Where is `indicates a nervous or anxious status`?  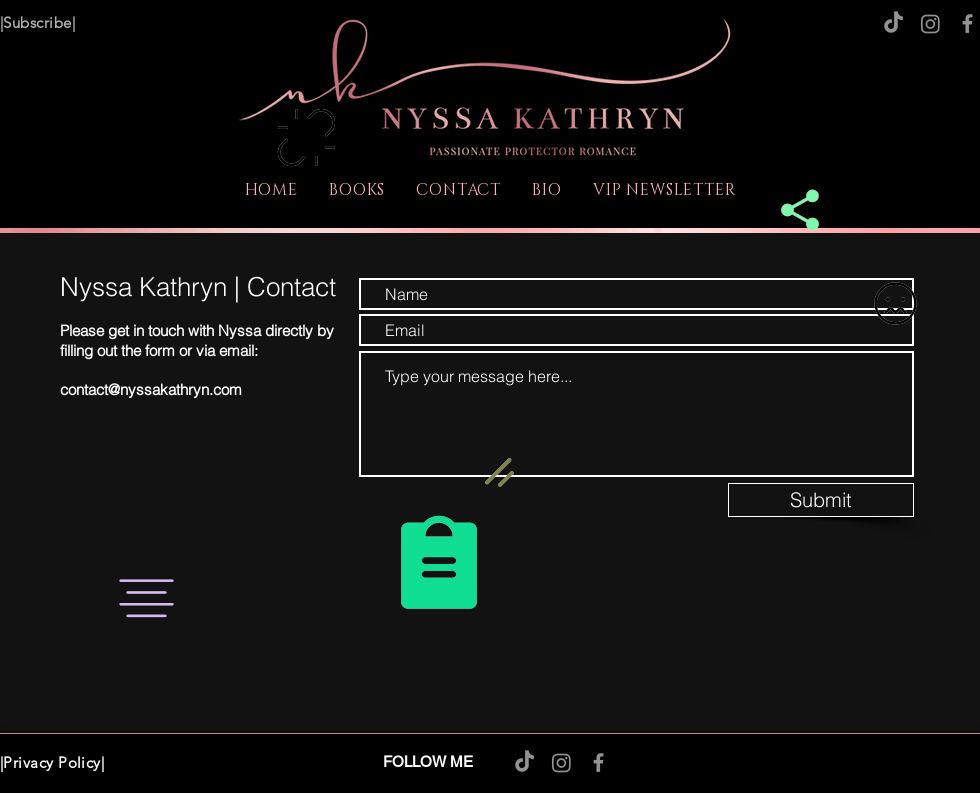 indicates a nervous or anxious status is located at coordinates (895, 303).